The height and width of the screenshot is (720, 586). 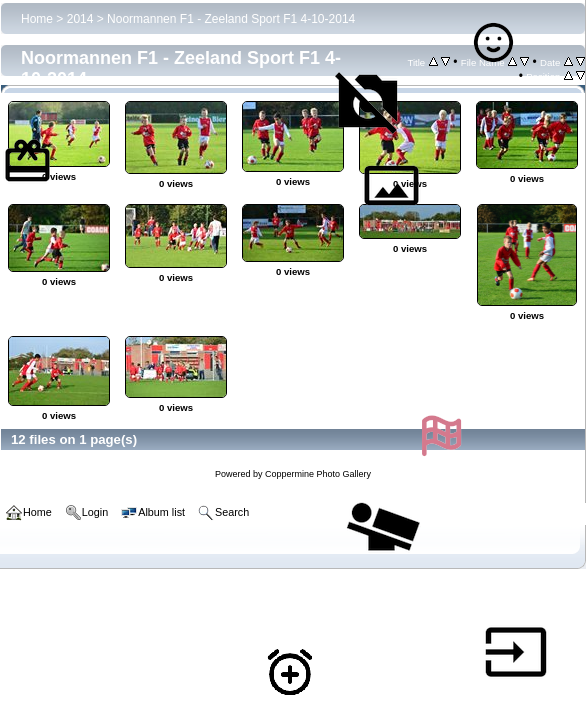 What do you see at coordinates (368, 101) in the screenshot?
I see `photography not allowed in this area` at bounding box center [368, 101].